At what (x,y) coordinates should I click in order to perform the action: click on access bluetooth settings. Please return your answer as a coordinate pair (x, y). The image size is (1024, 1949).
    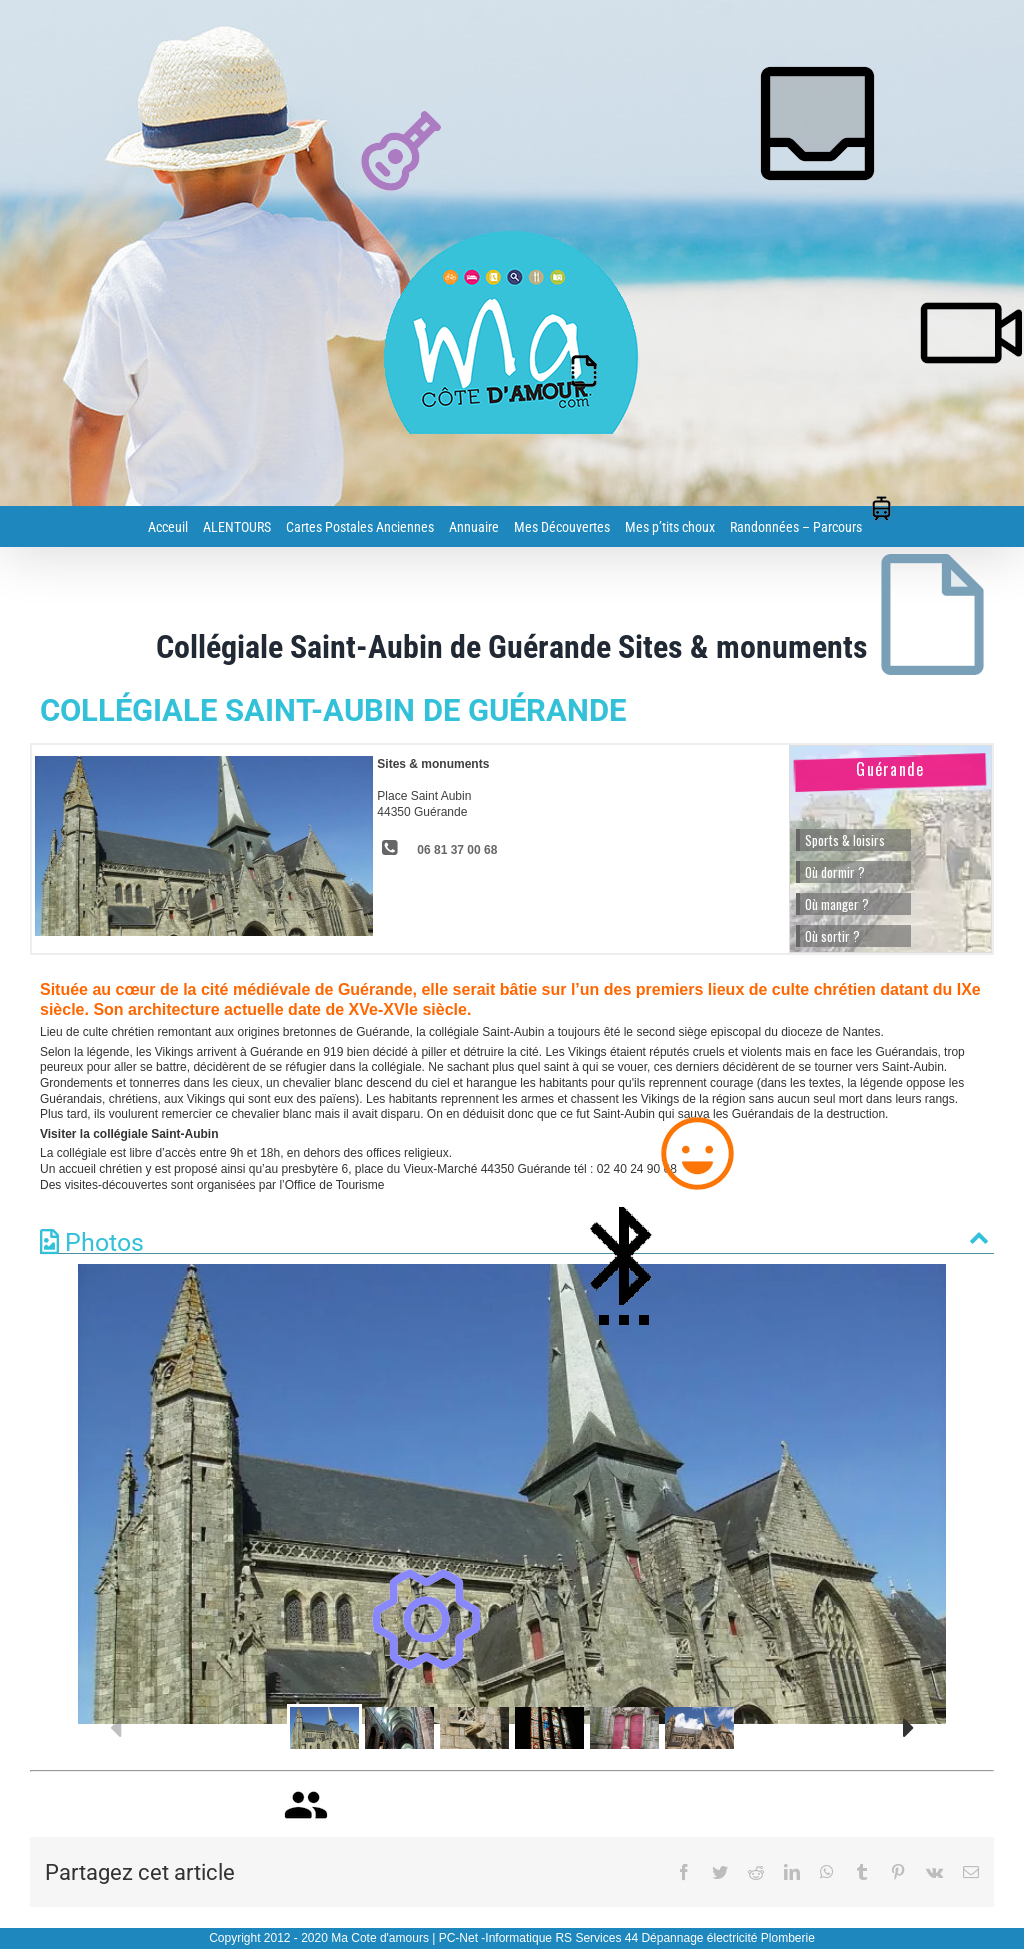
    Looking at the image, I should click on (624, 1266).